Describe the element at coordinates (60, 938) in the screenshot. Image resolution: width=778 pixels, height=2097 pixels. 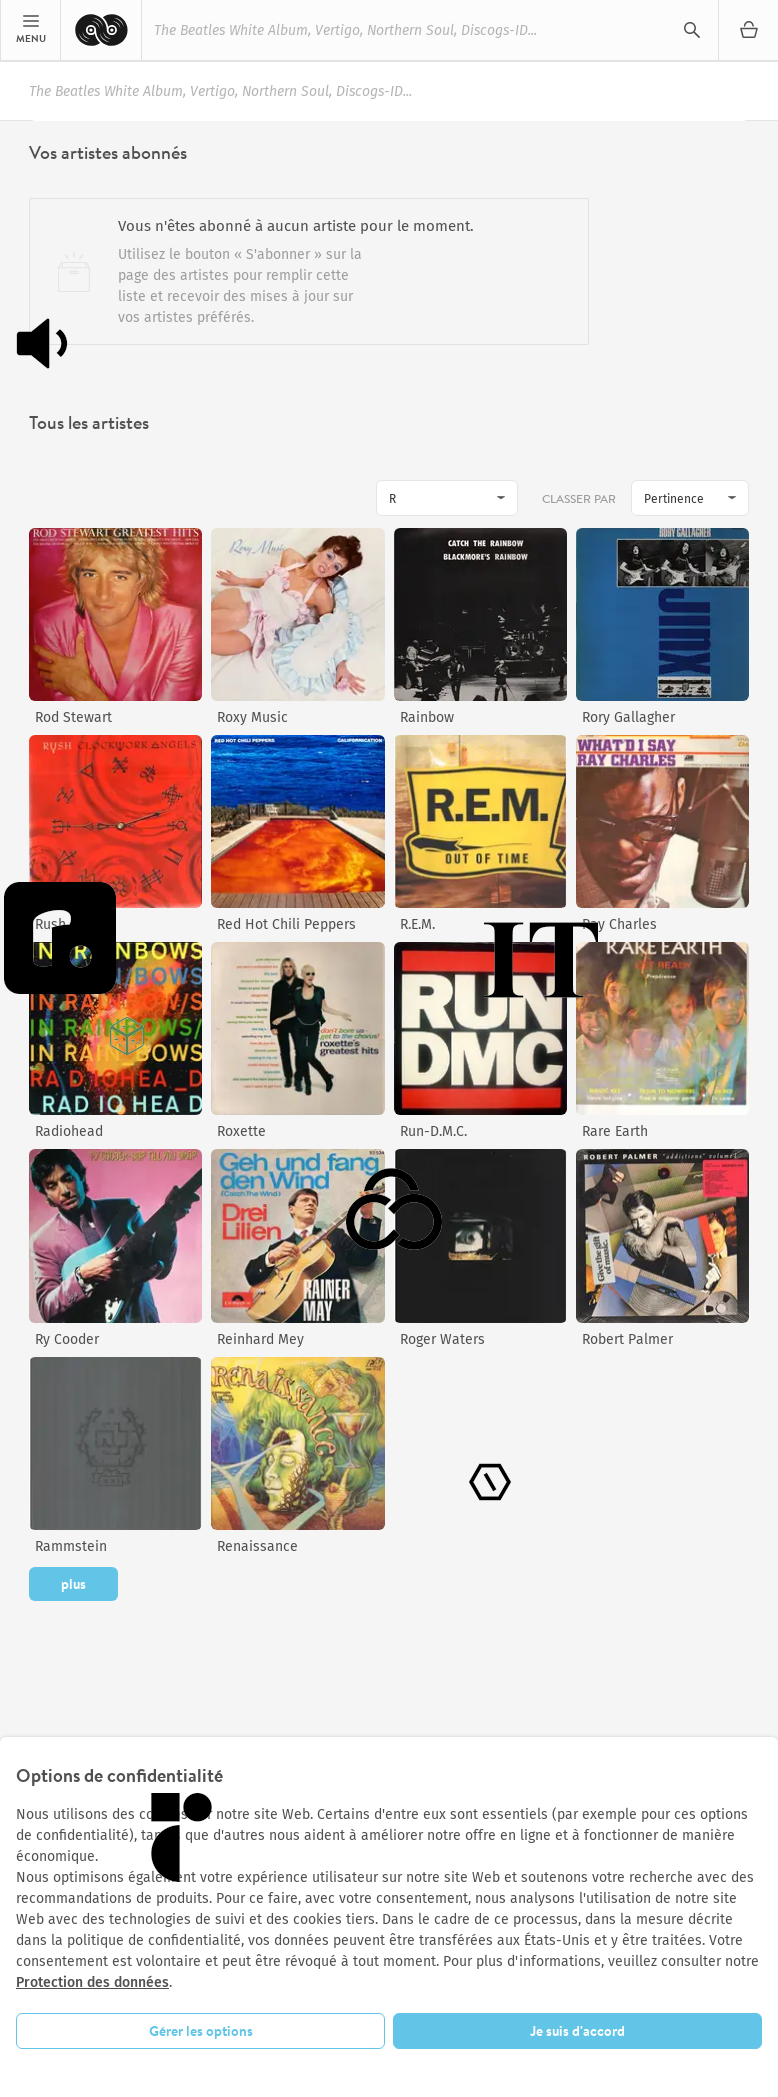
I see `open roadmap.sh website or app` at that location.